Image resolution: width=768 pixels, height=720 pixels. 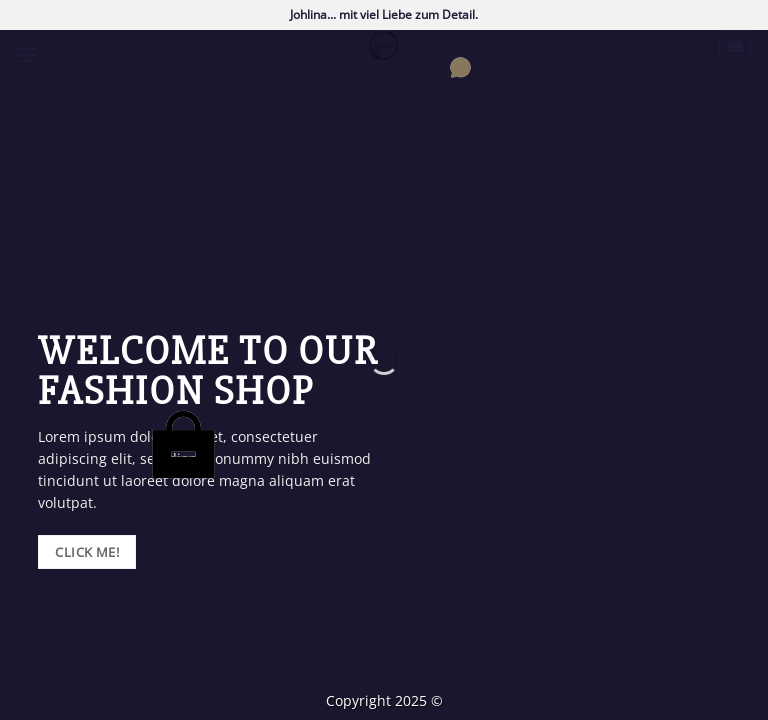 What do you see at coordinates (183, 444) in the screenshot?
I see `remove item from shopping bag` at bounding box center [183, 444].